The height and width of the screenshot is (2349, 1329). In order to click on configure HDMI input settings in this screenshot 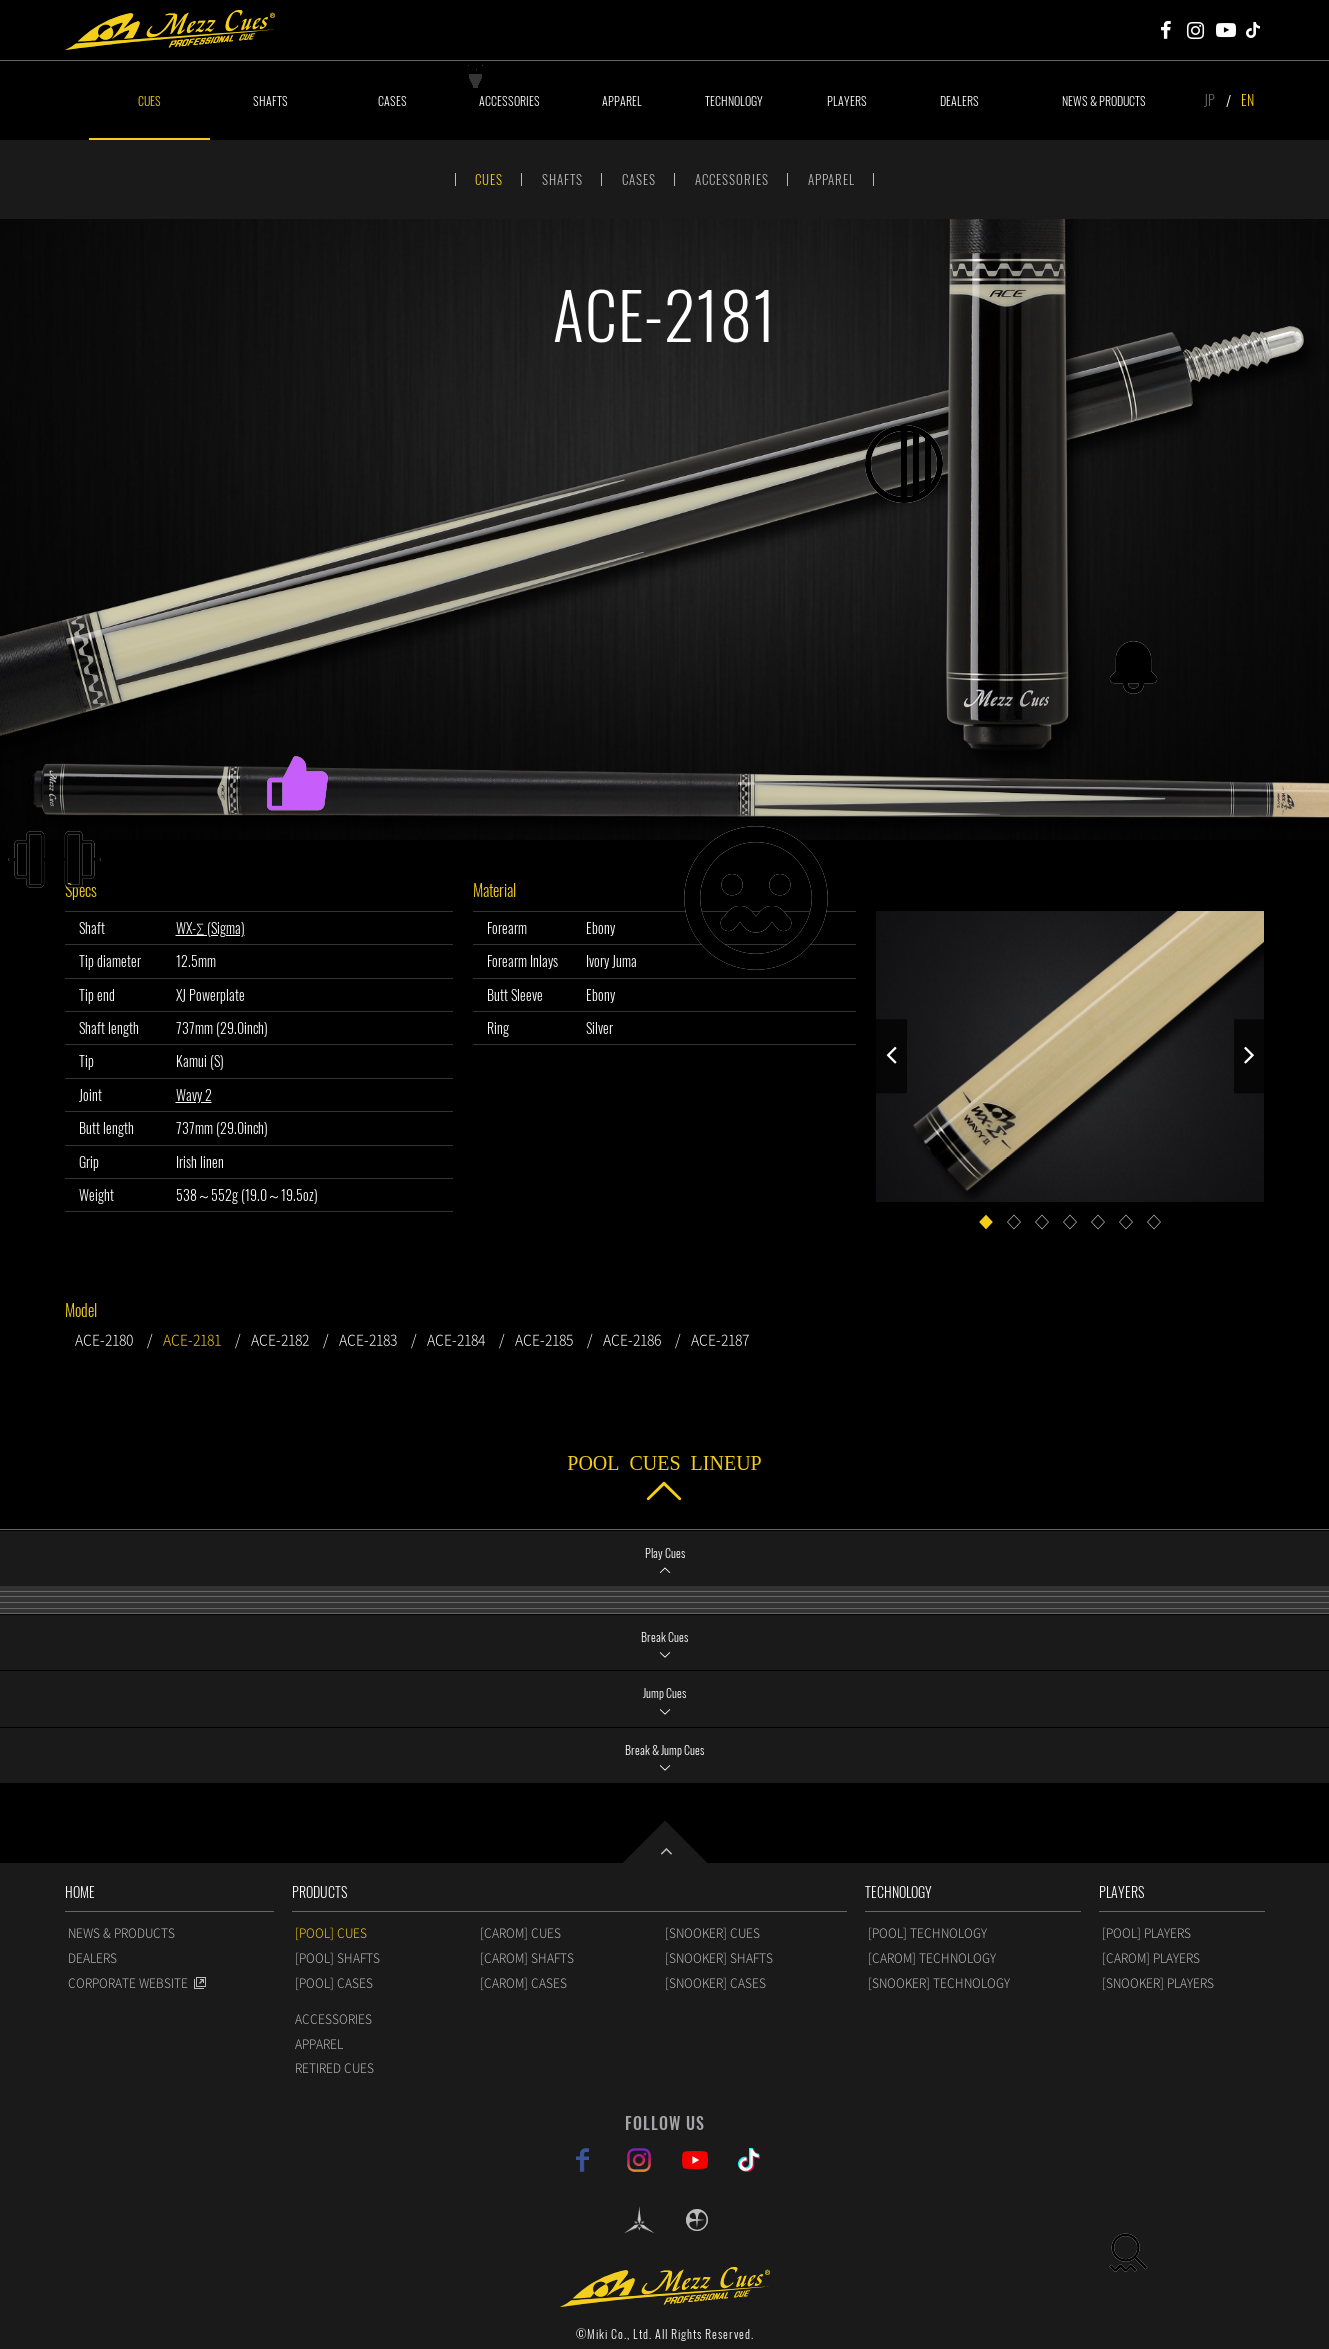, I will do `click(475, 77)`.